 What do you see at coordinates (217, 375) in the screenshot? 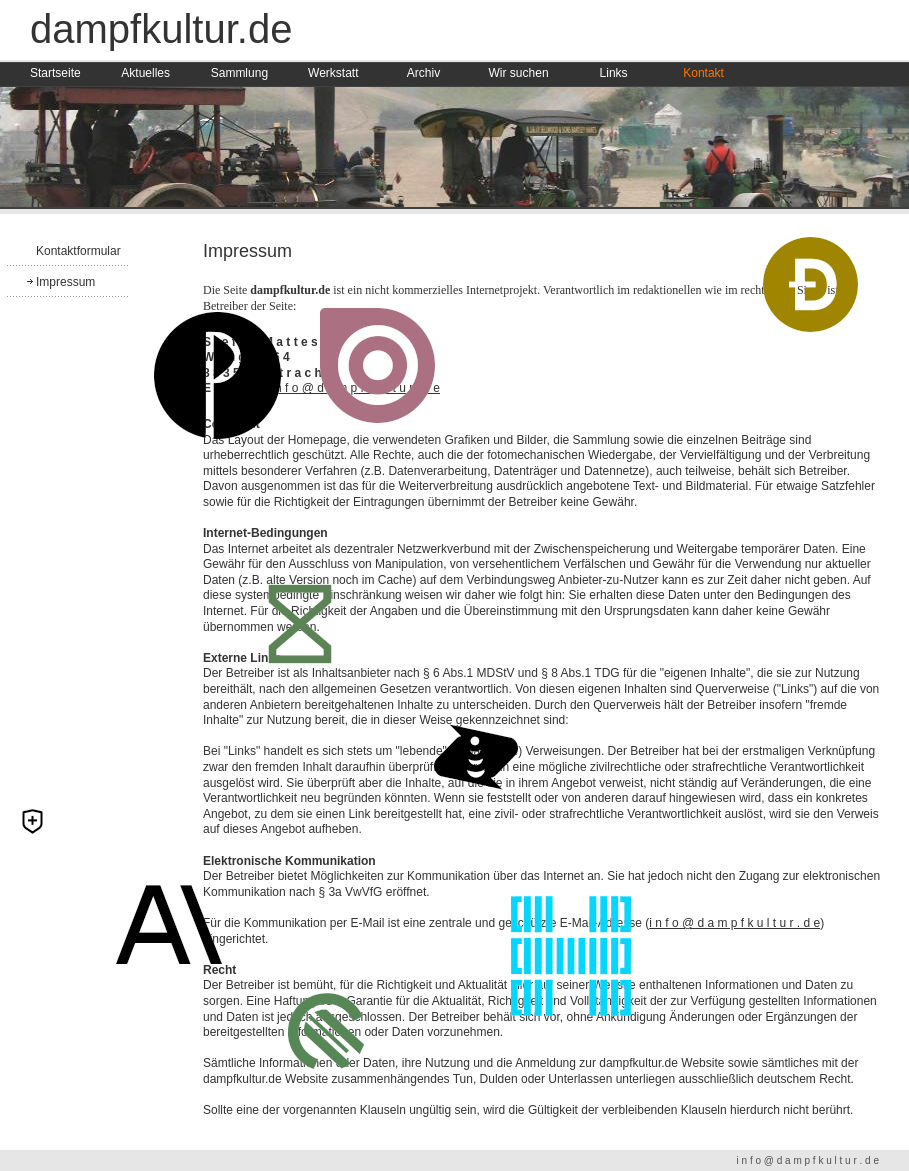
I see `PurgeCSS logo - a CSS optimization tool` at bounding box center [217, 375].